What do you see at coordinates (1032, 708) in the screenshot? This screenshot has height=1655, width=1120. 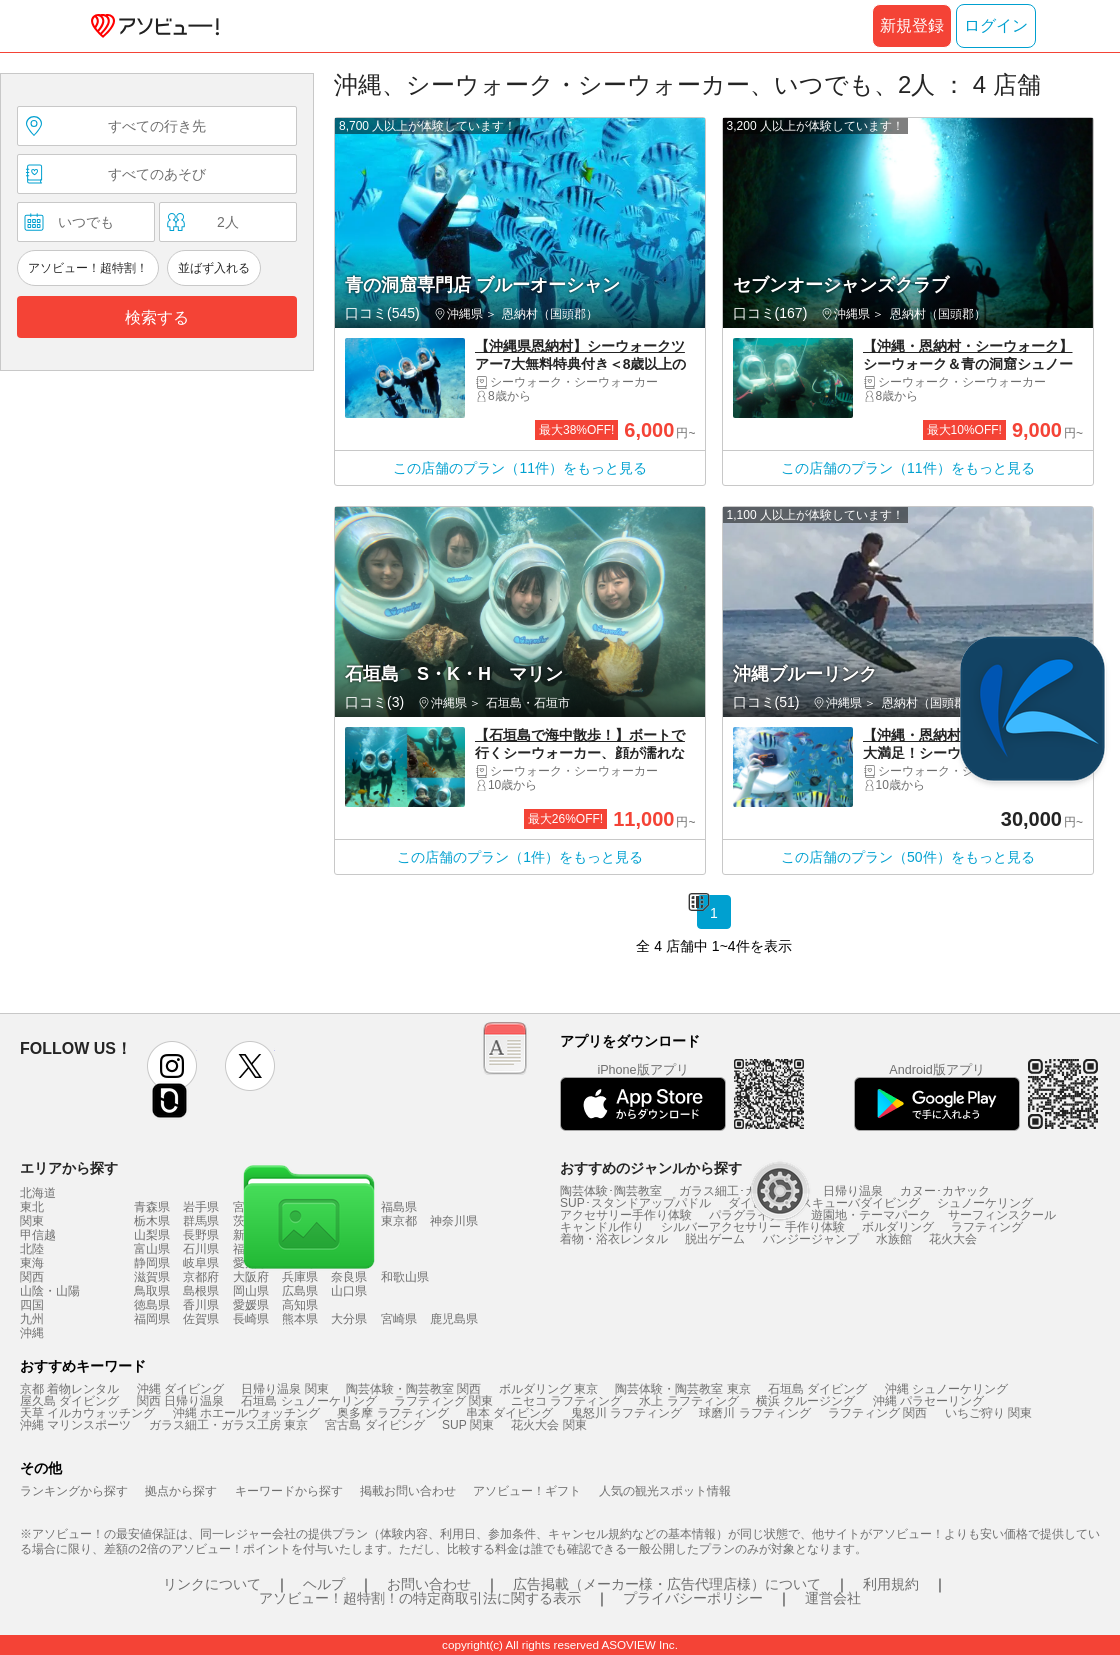 I see `launch the KaOS linux distribution app` at bounding box center [1032, 708].